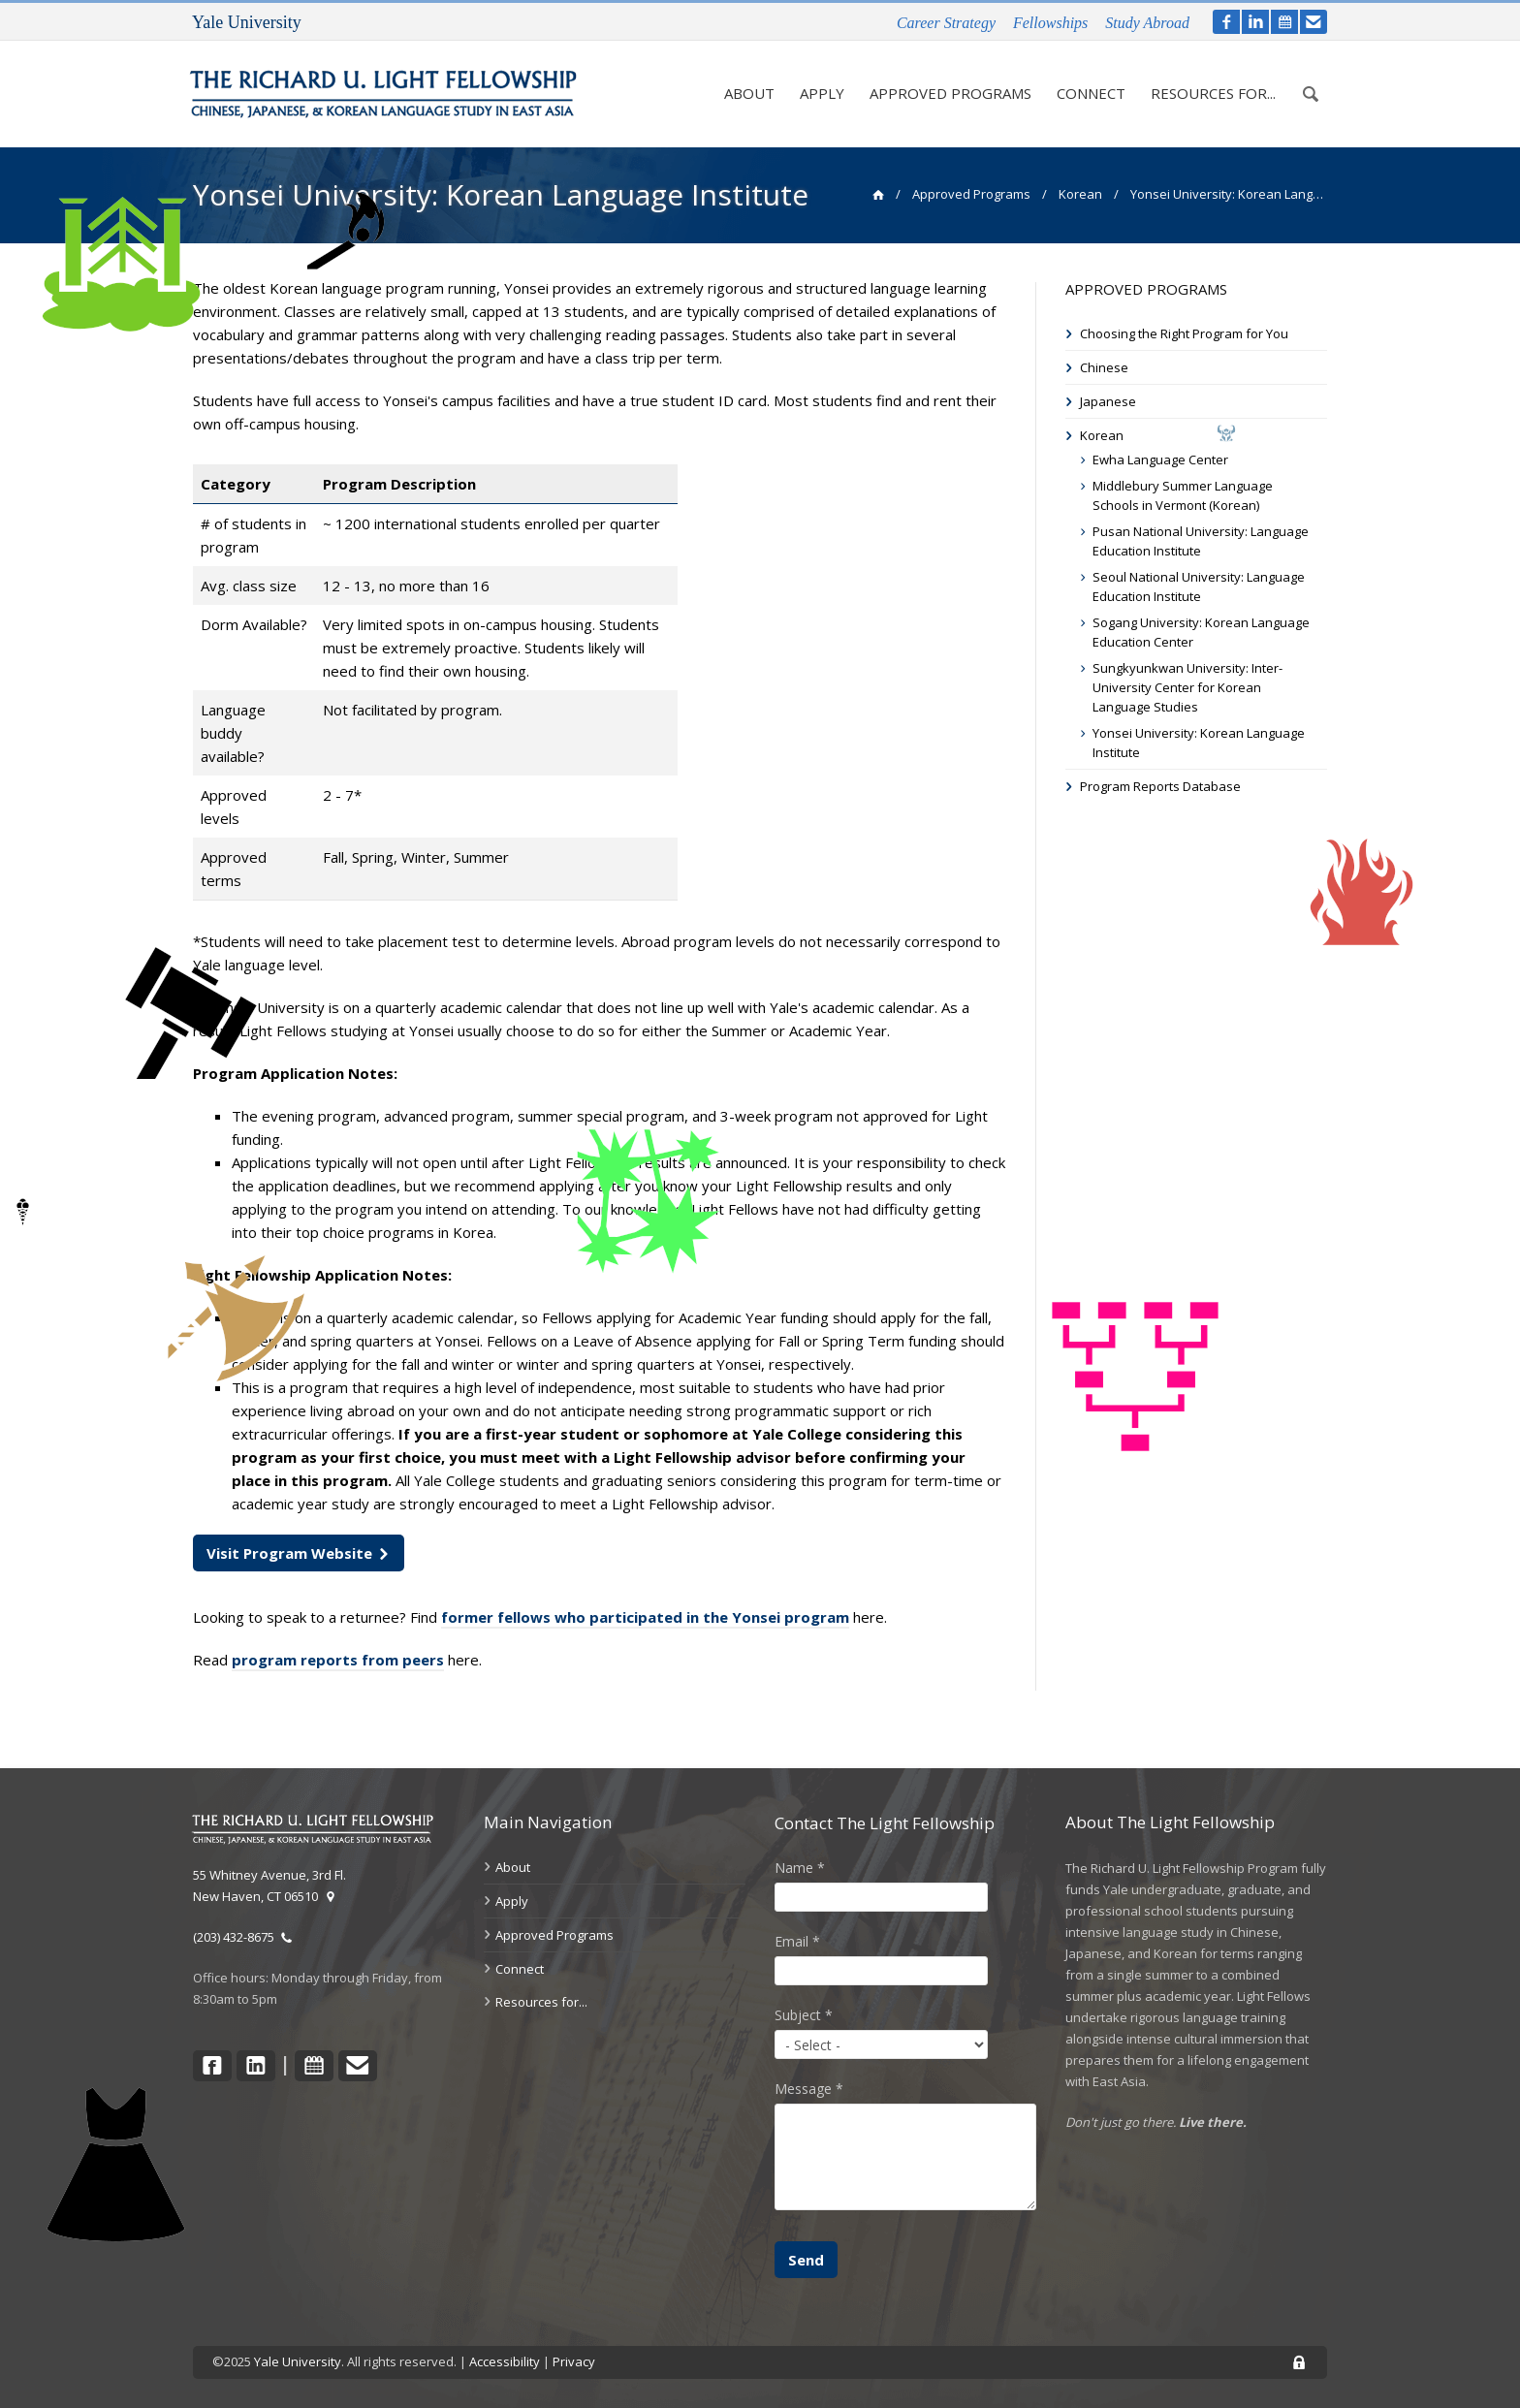  Describe the element at coordinates (346, 231) in the screenshot. I see `ignite or start a fire feature` at that location.